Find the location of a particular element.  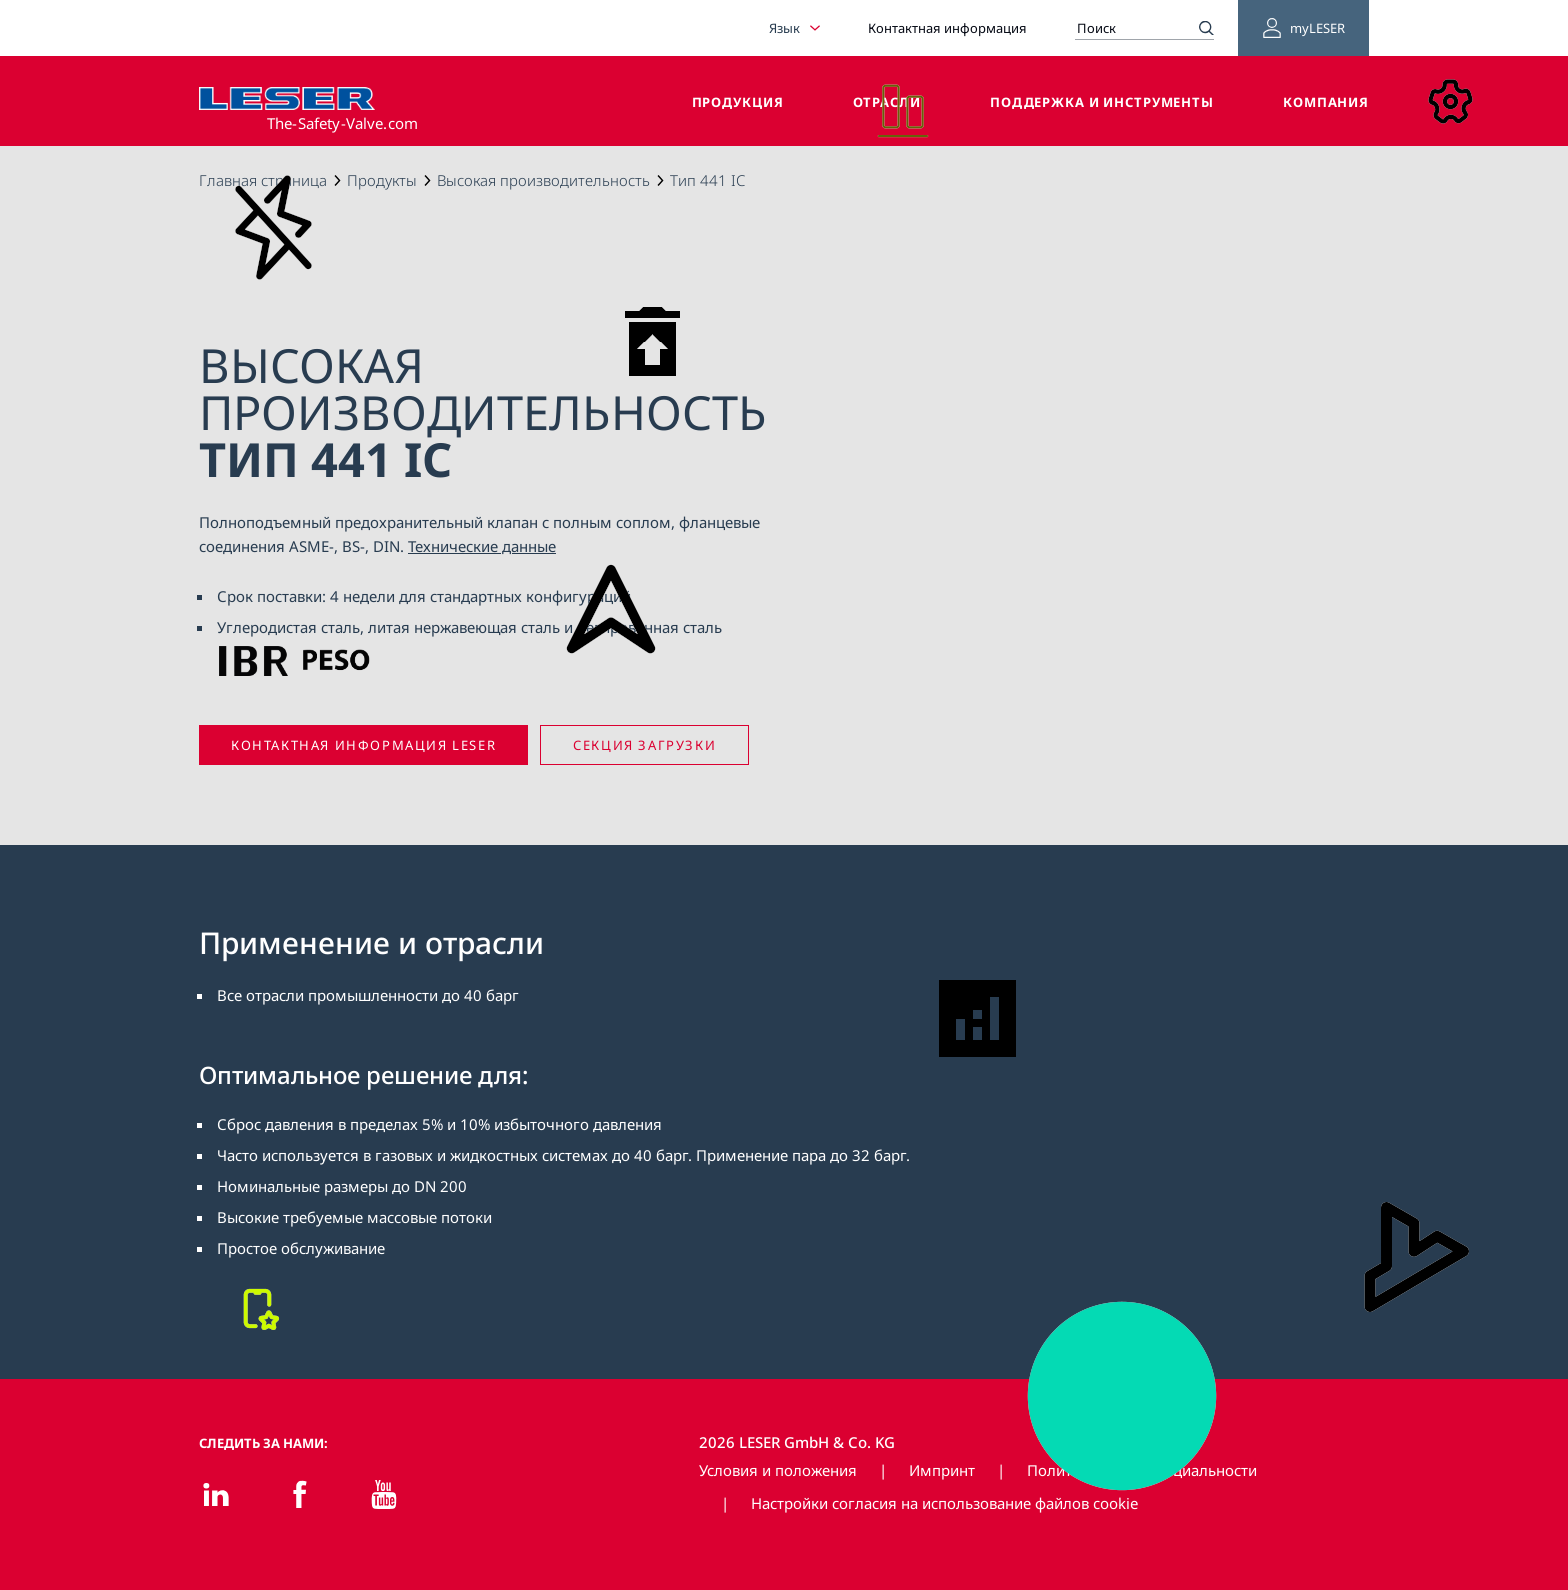

disable flash or lightning mode is located at coordinates (273, 227).